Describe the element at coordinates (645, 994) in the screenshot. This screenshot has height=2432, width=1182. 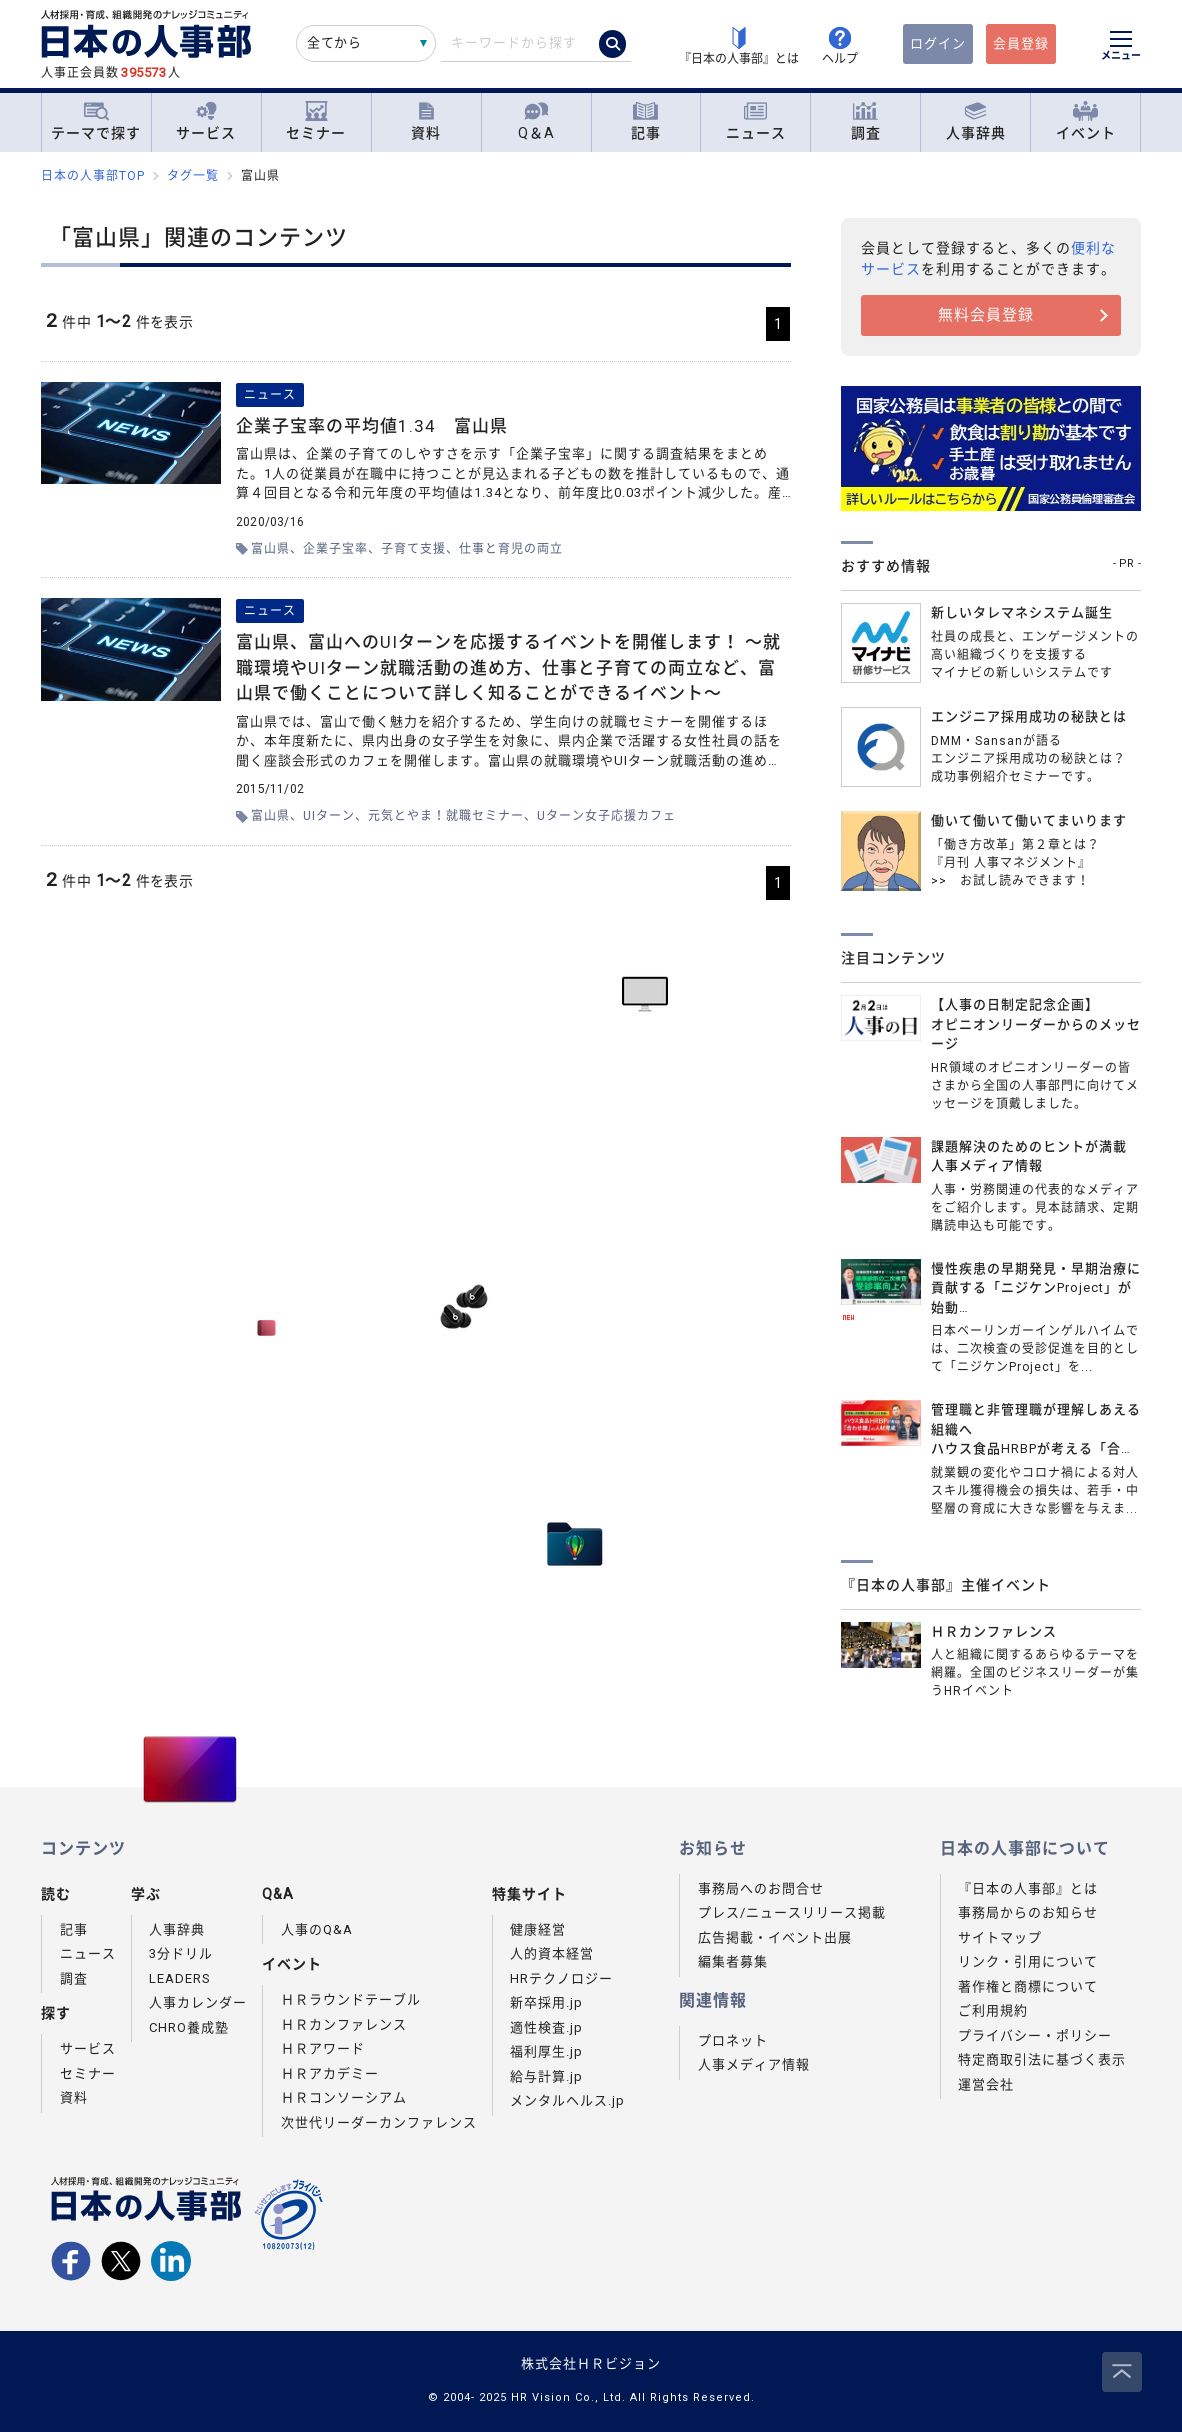
I see `access display or monitor settings` at that location.